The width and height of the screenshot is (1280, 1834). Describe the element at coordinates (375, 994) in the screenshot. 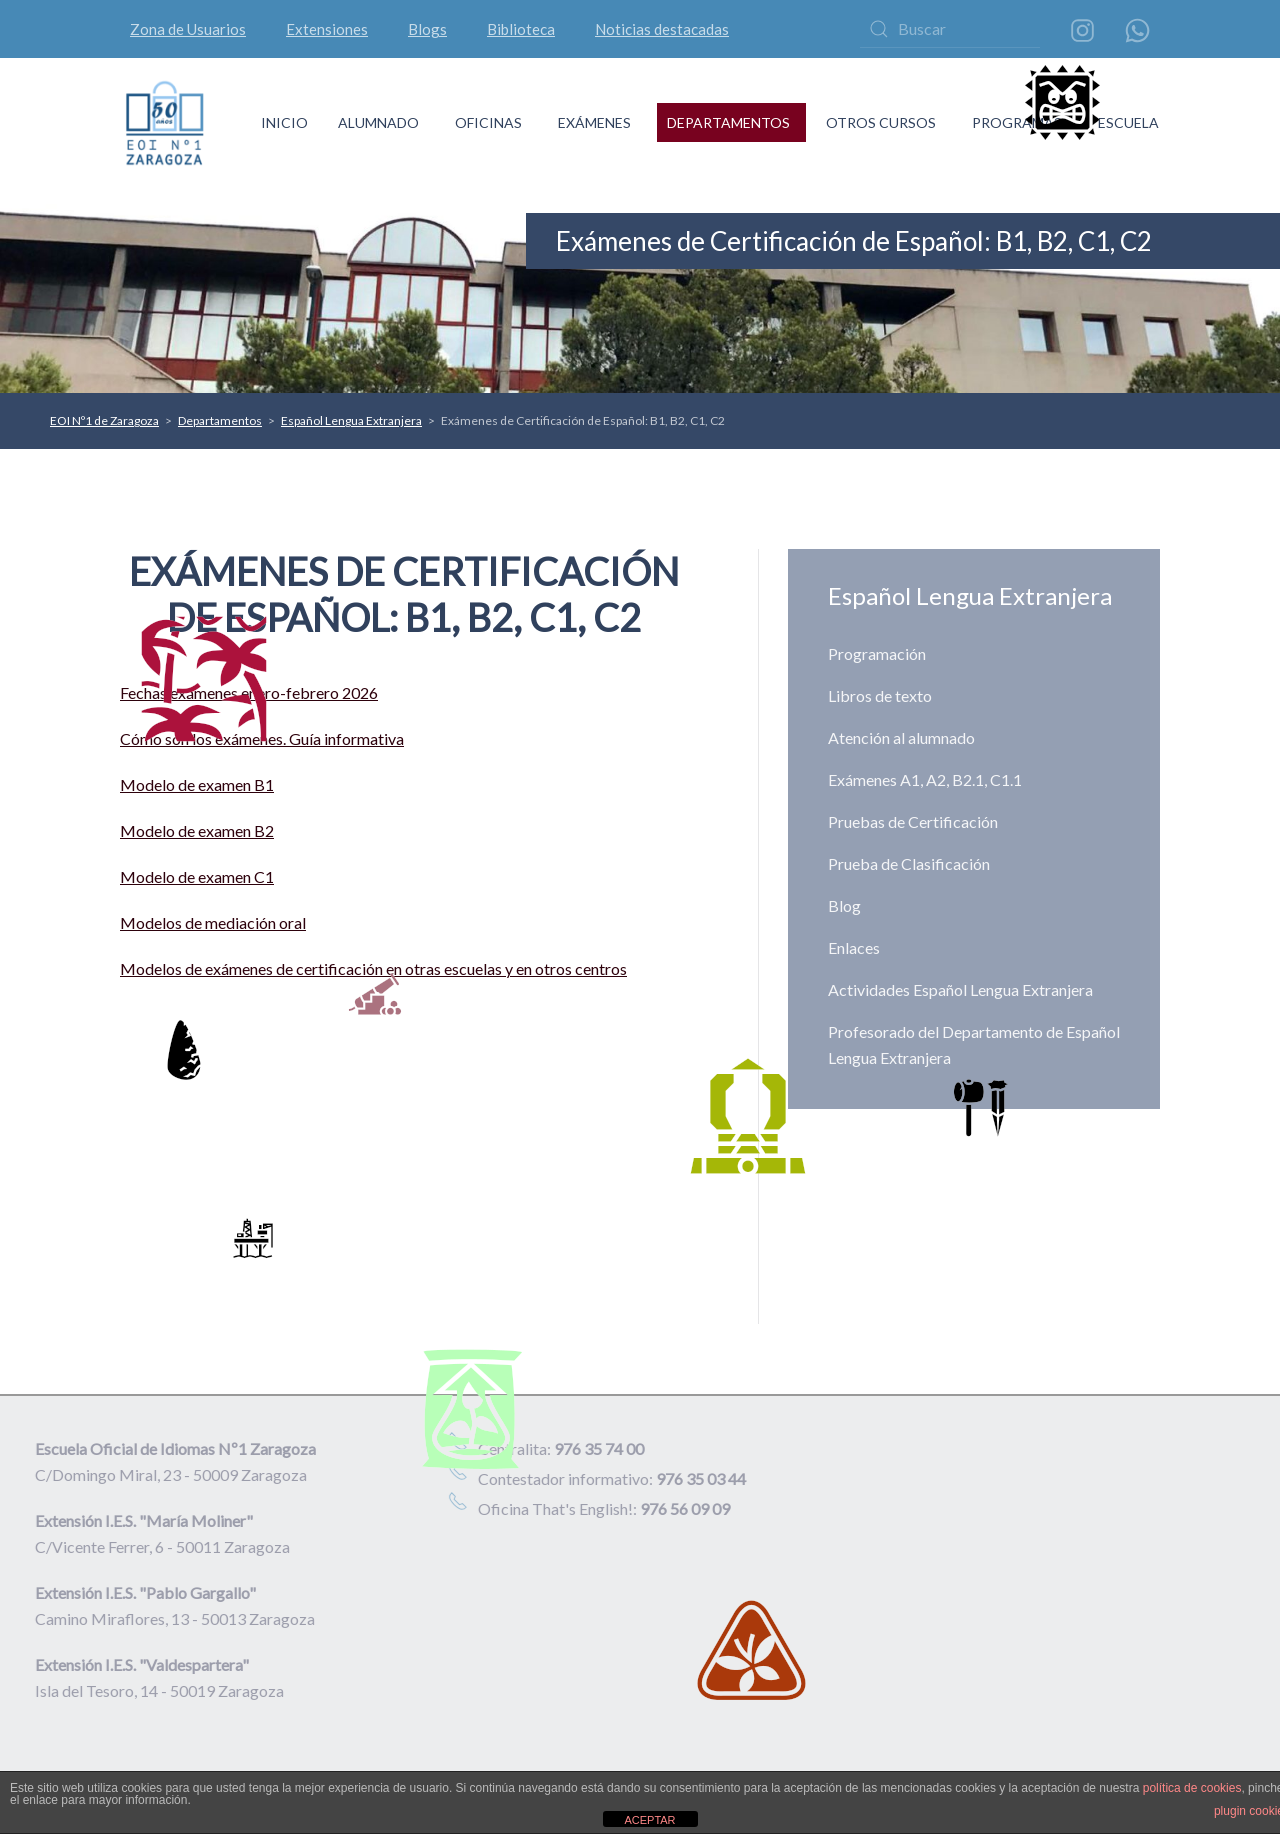

I see `fire cannon in pirate-themed game` at that location.